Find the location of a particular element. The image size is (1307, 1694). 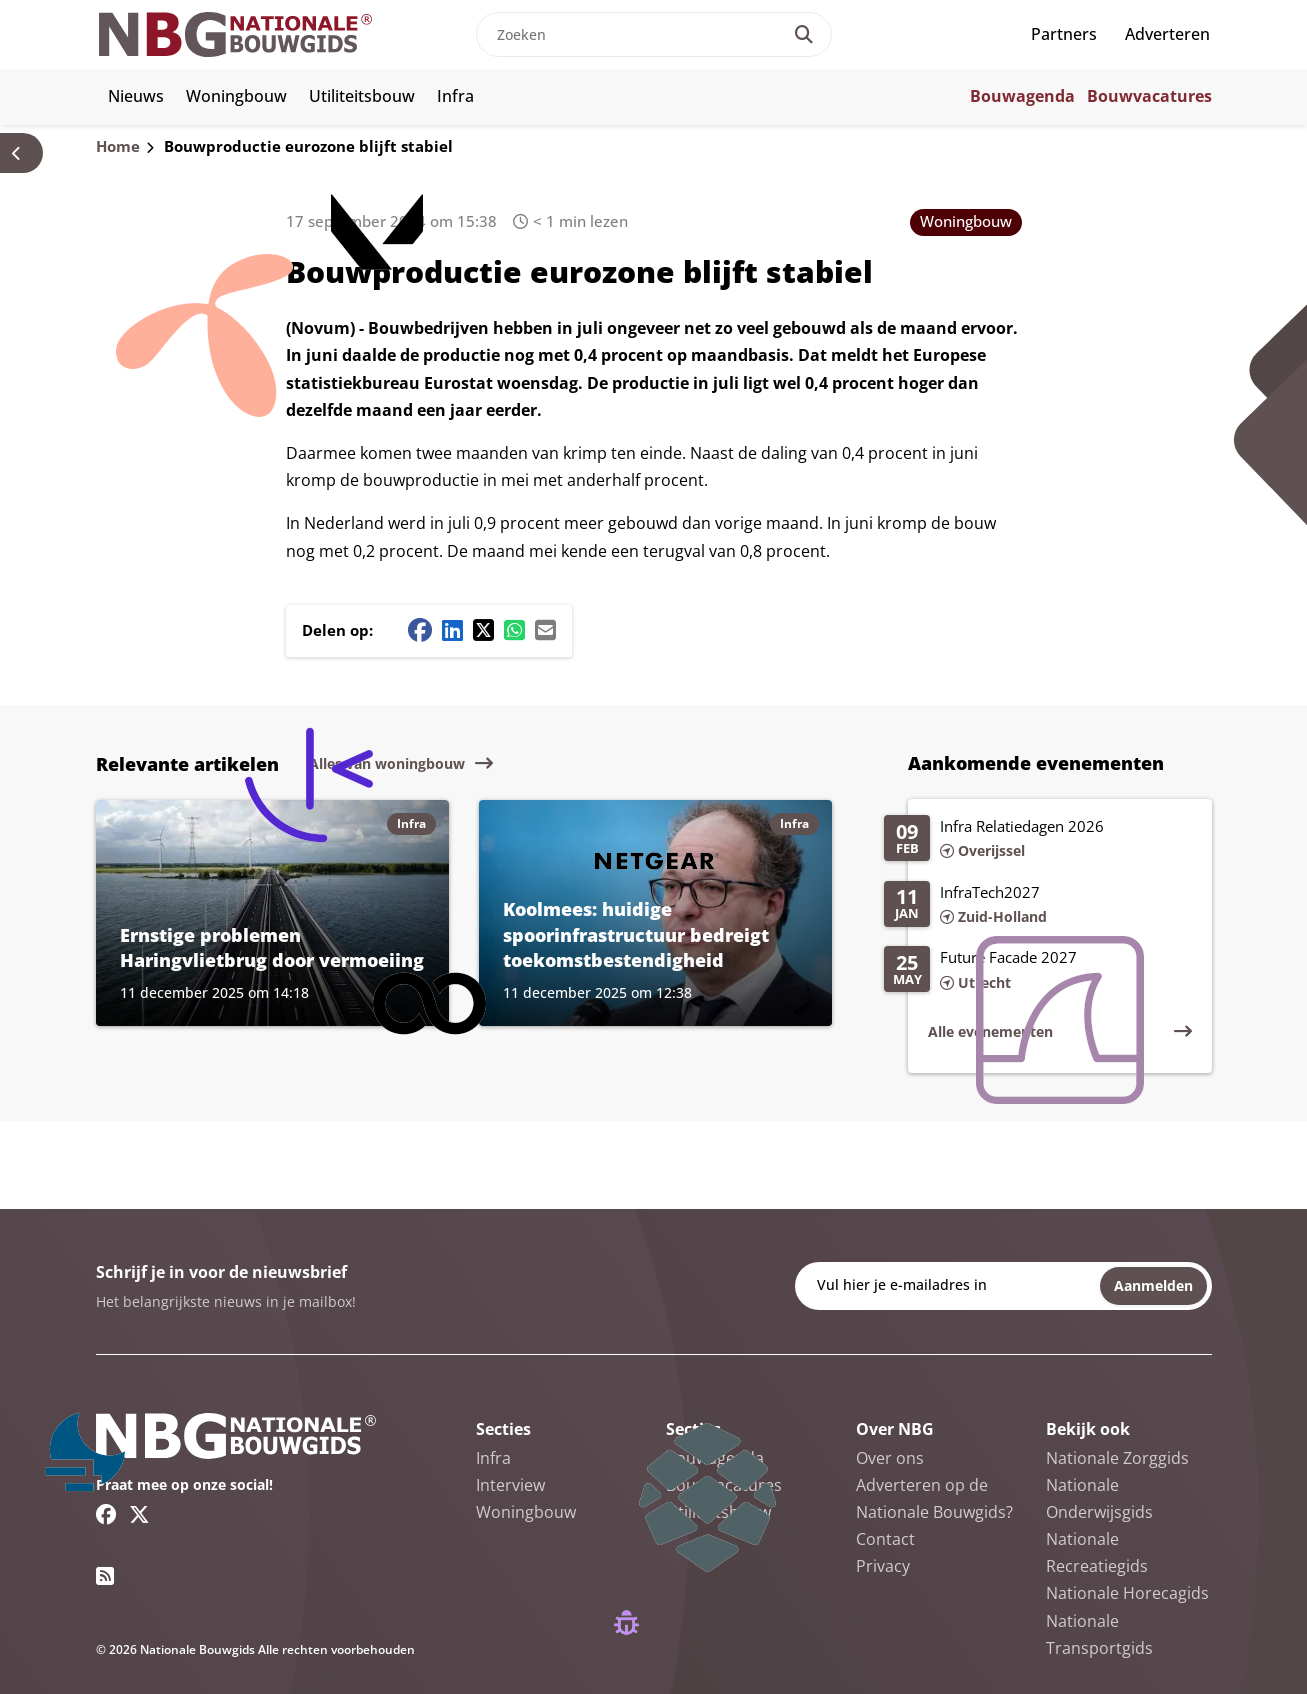

open wireshark network protocol analyzer is located at coordinates (1060, 1020).